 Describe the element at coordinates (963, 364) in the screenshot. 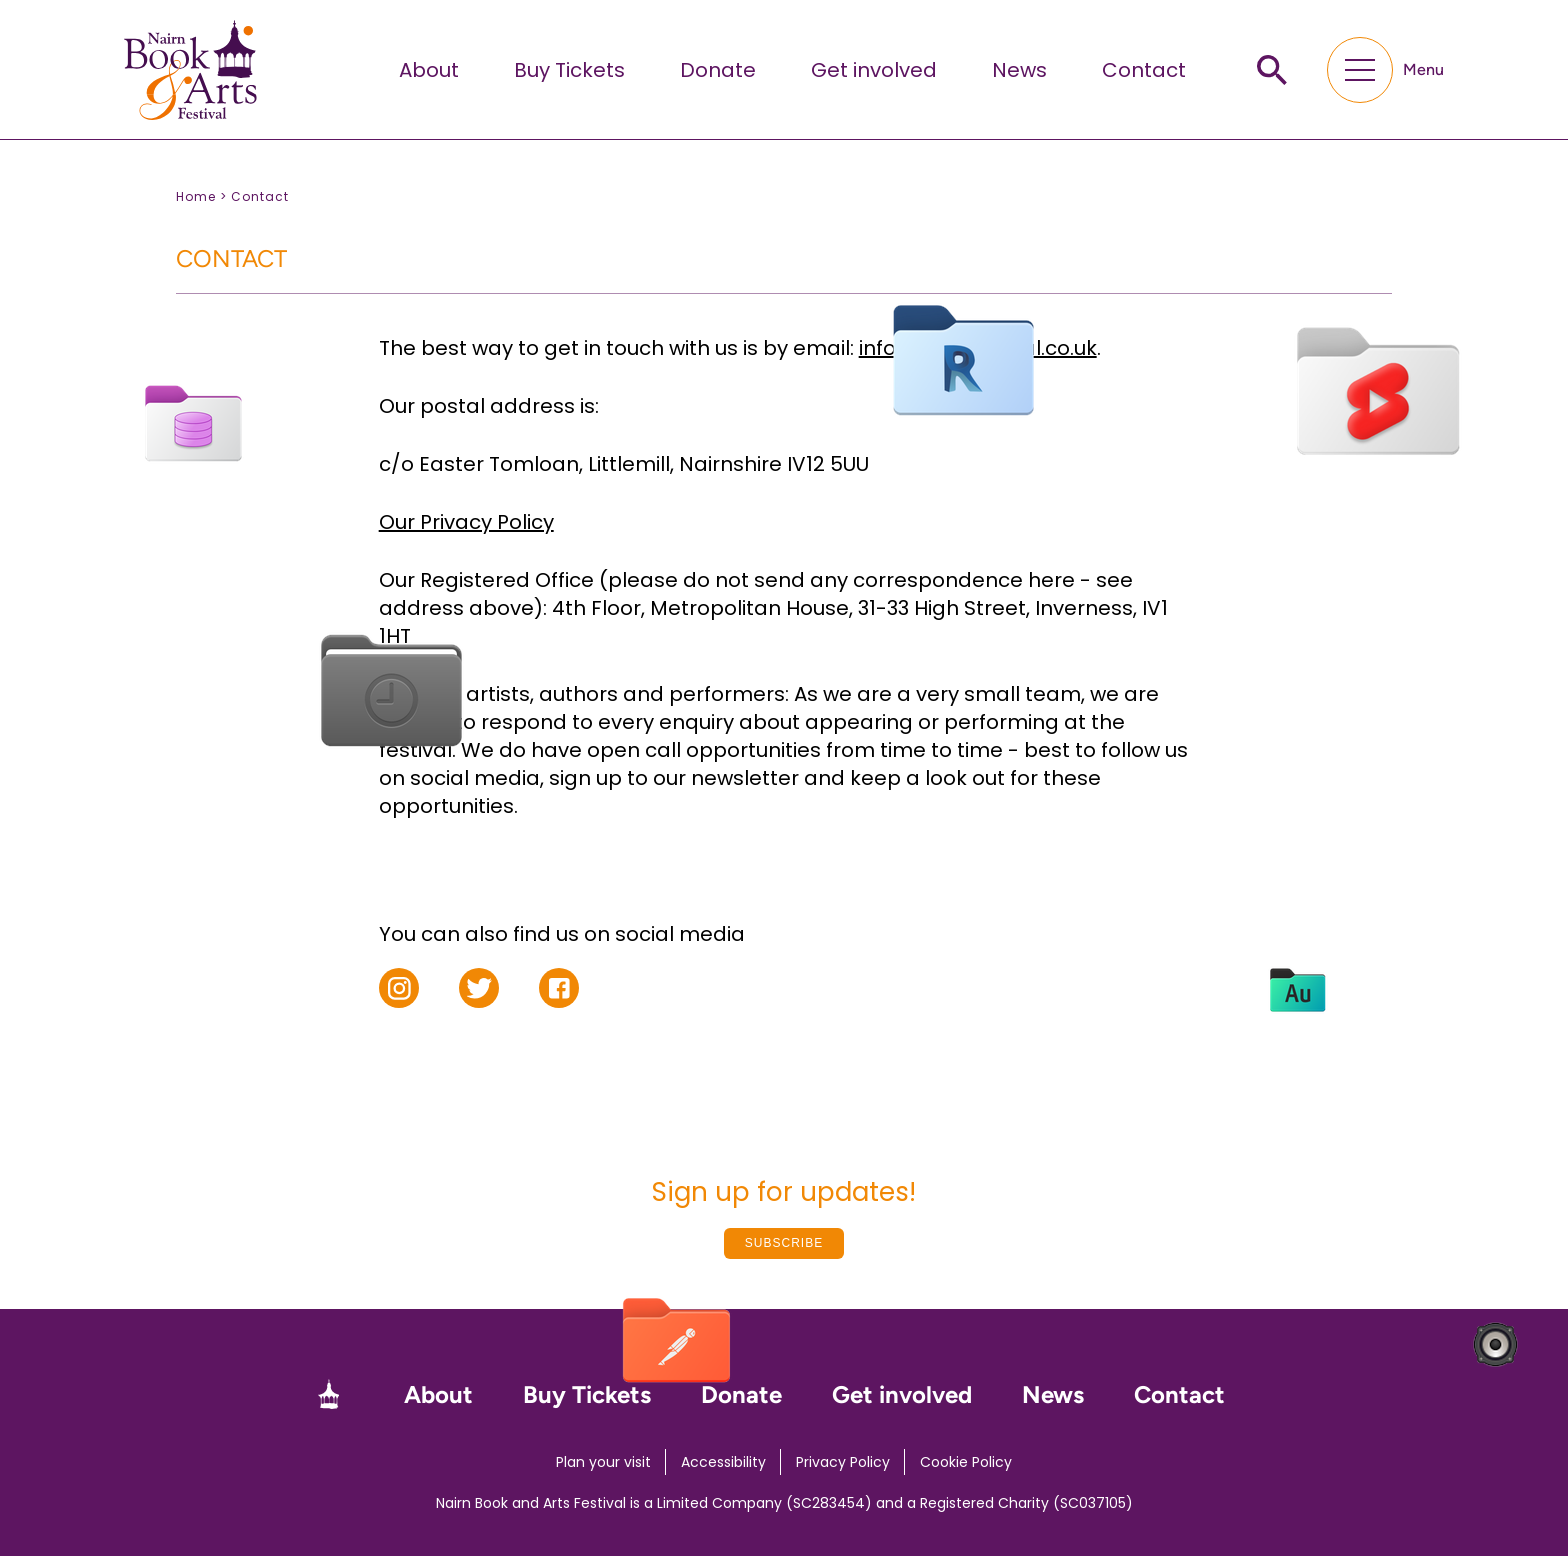

I see `folder containing Autodesk Revit project files` at that location.